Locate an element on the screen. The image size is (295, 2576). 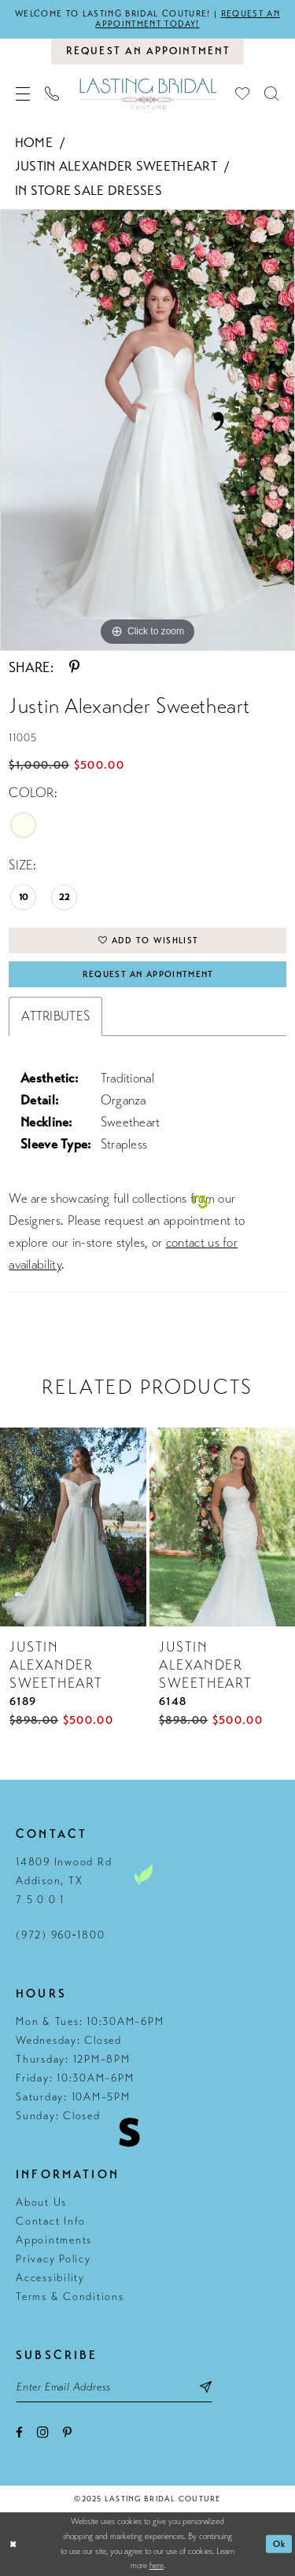
stripe payment integration is located at coordinates (129, 2132).